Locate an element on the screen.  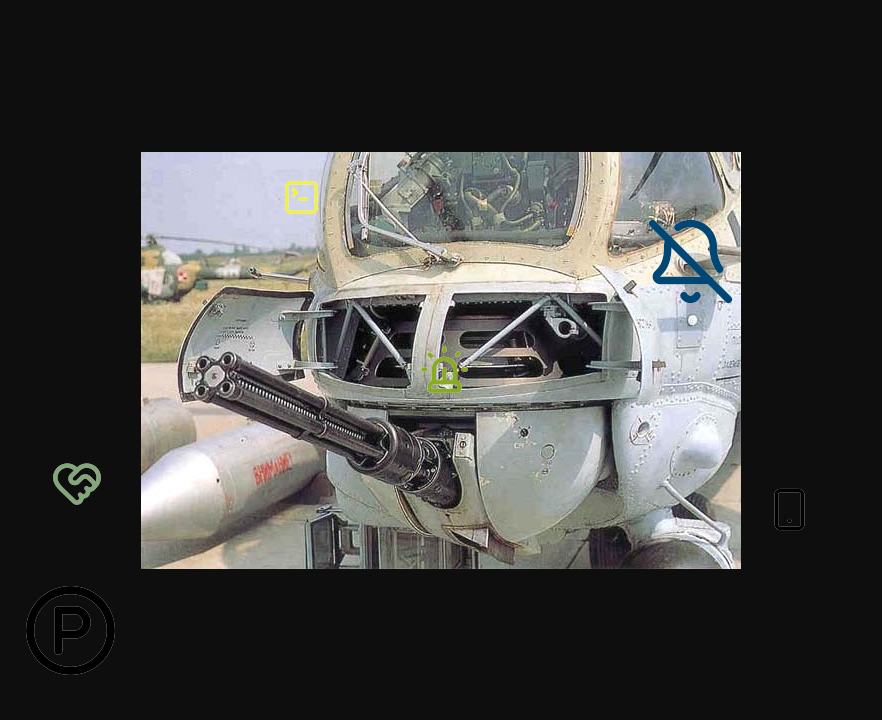
access mobile device settings is located at coordinates (789, 509).